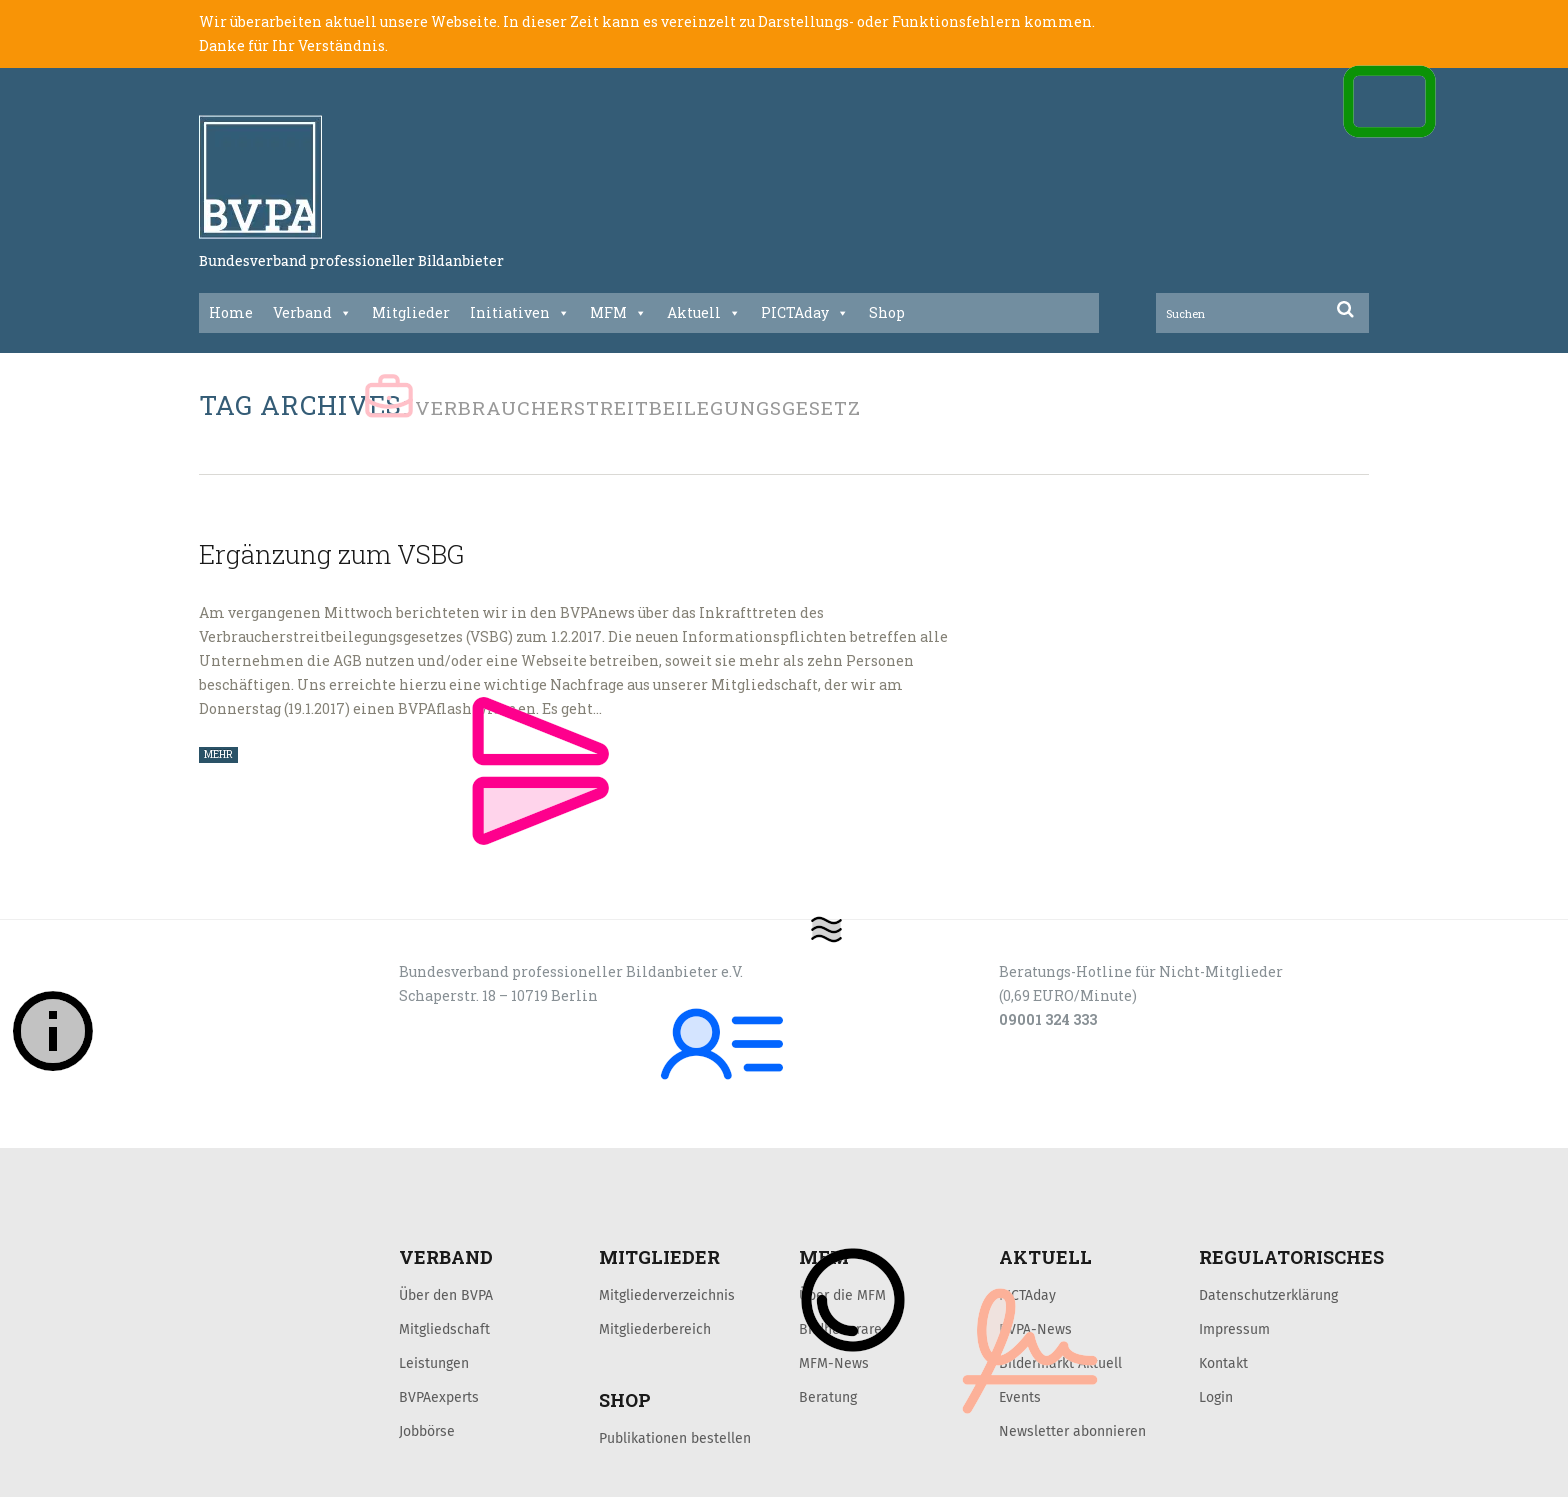 The height and width of the screenshot is (1497, 1568). What do you see at coordinates (853, 1300) in the screenshot?
I see `apply inner shadow effect to bottom-left corner` at bounding box center [853, 1300].